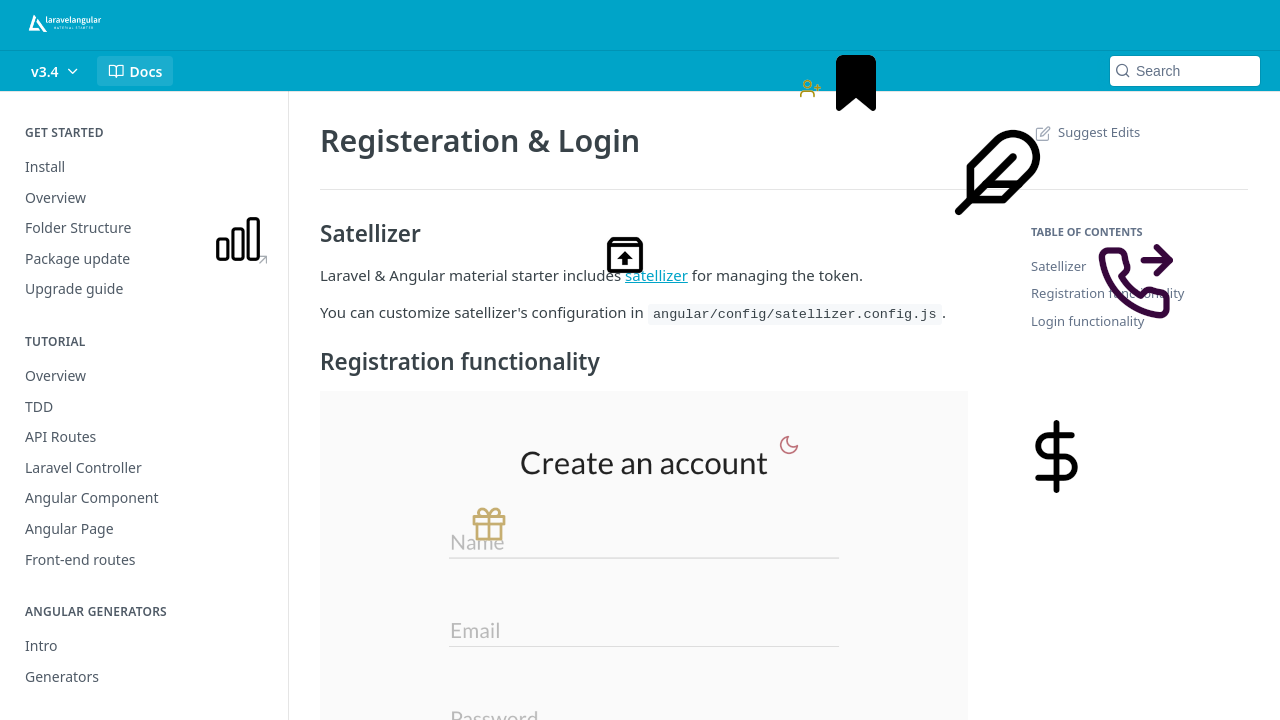 The image size is (1280, 720). I want to click on toggle dark mode or night theme, so click(789, 445).